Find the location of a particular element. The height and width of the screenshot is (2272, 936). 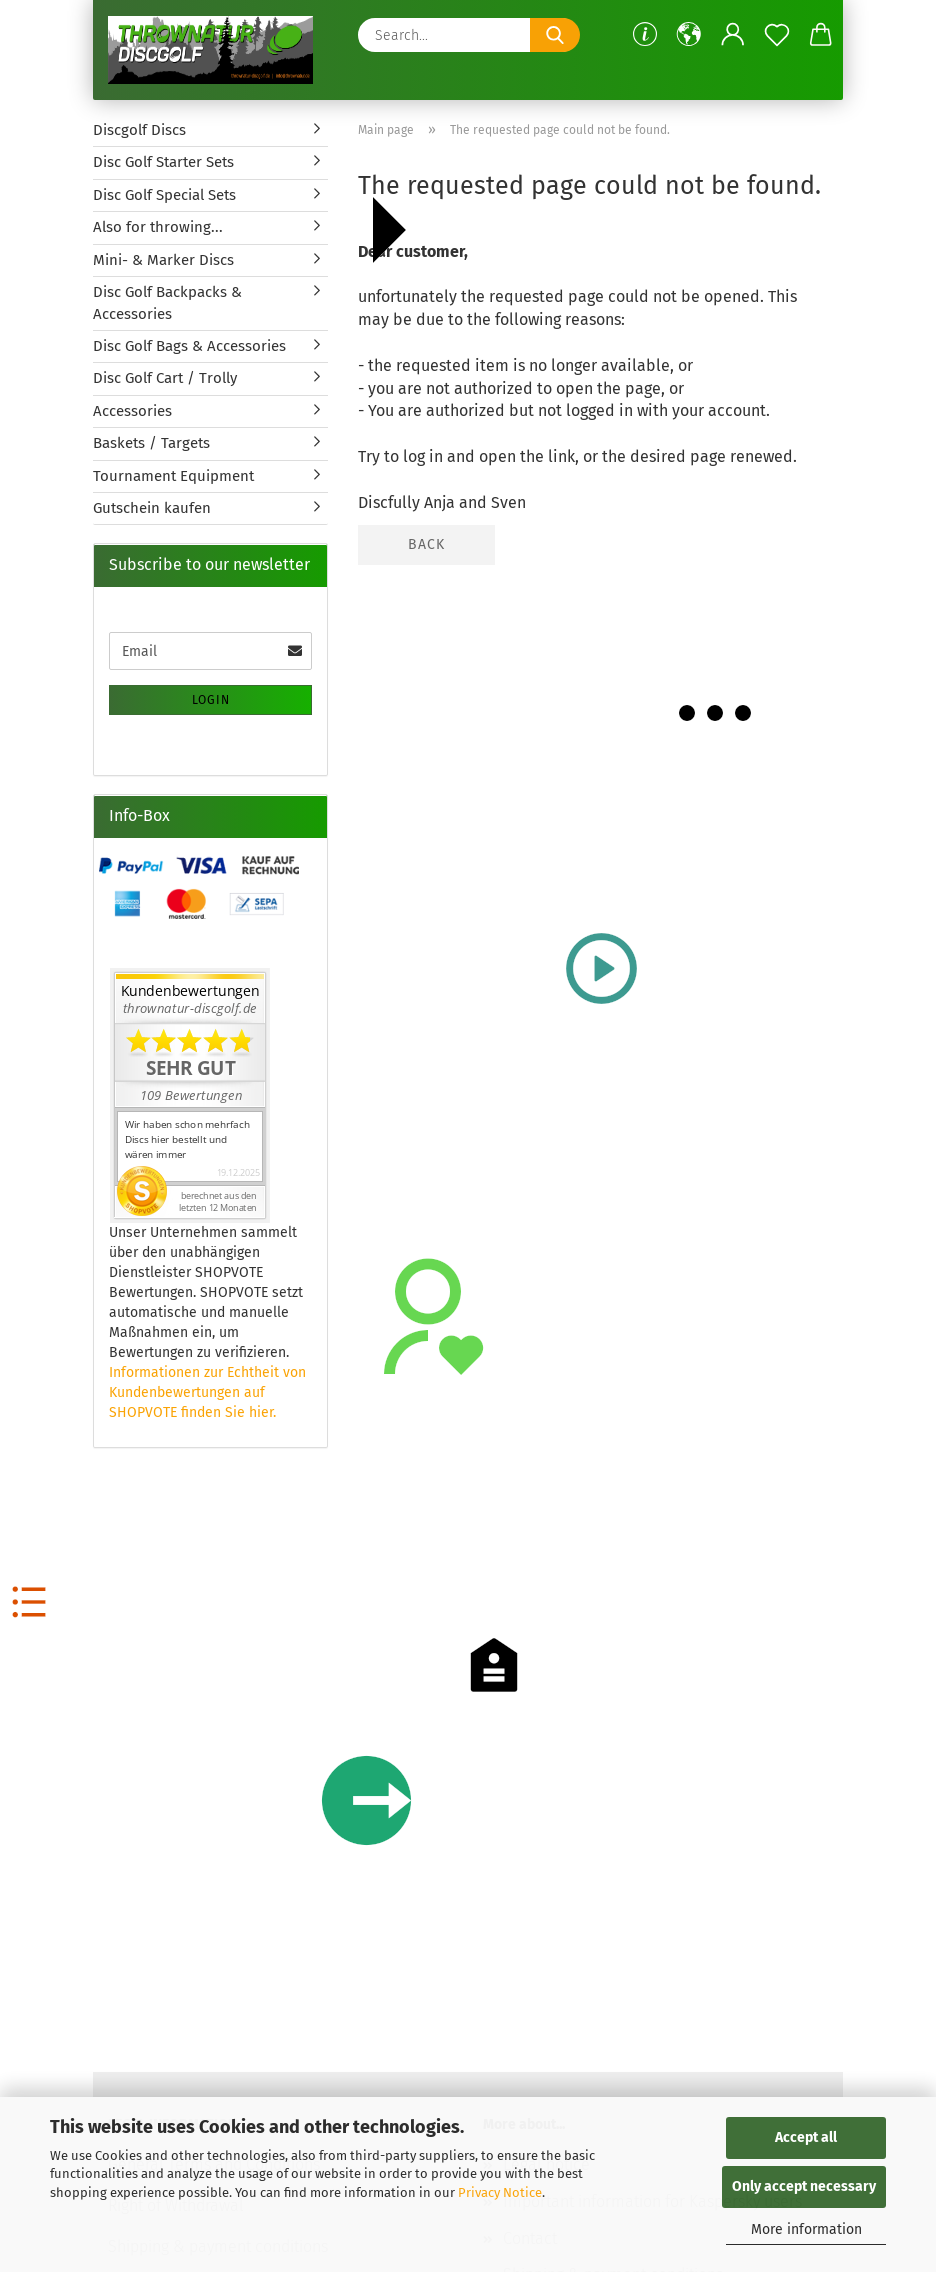

play media or video content is located at coordinates (601, 968).